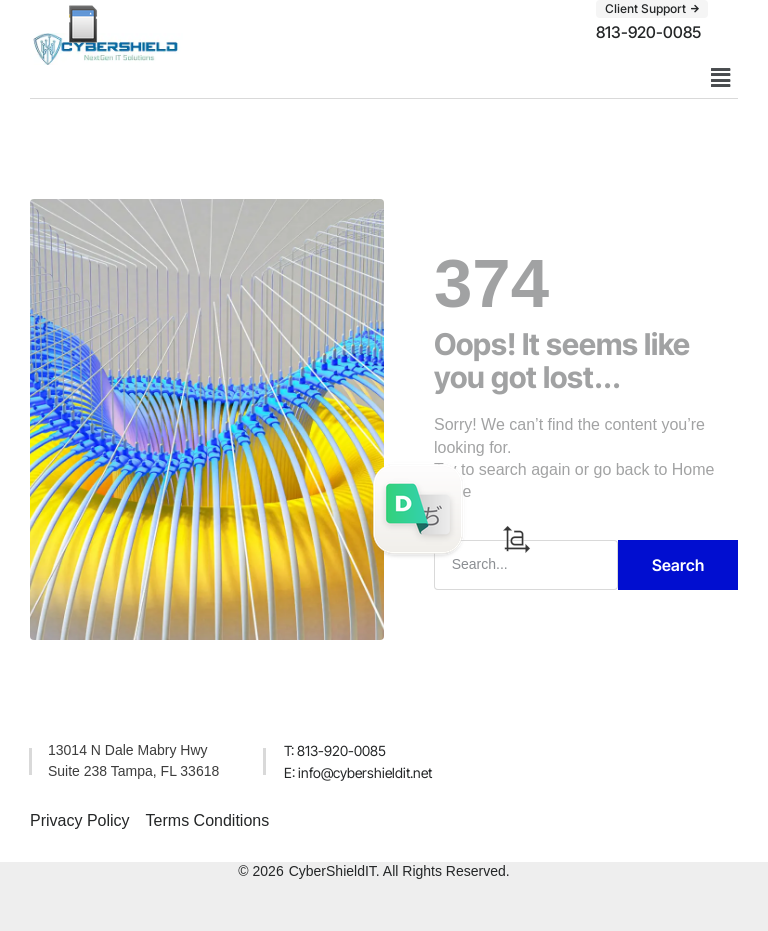 This screenshot has width=768, height=931. What do you see at coordinates (418, 509) in the screenshot?
I see `open dialect translation app` at bounding box center [418, 509].